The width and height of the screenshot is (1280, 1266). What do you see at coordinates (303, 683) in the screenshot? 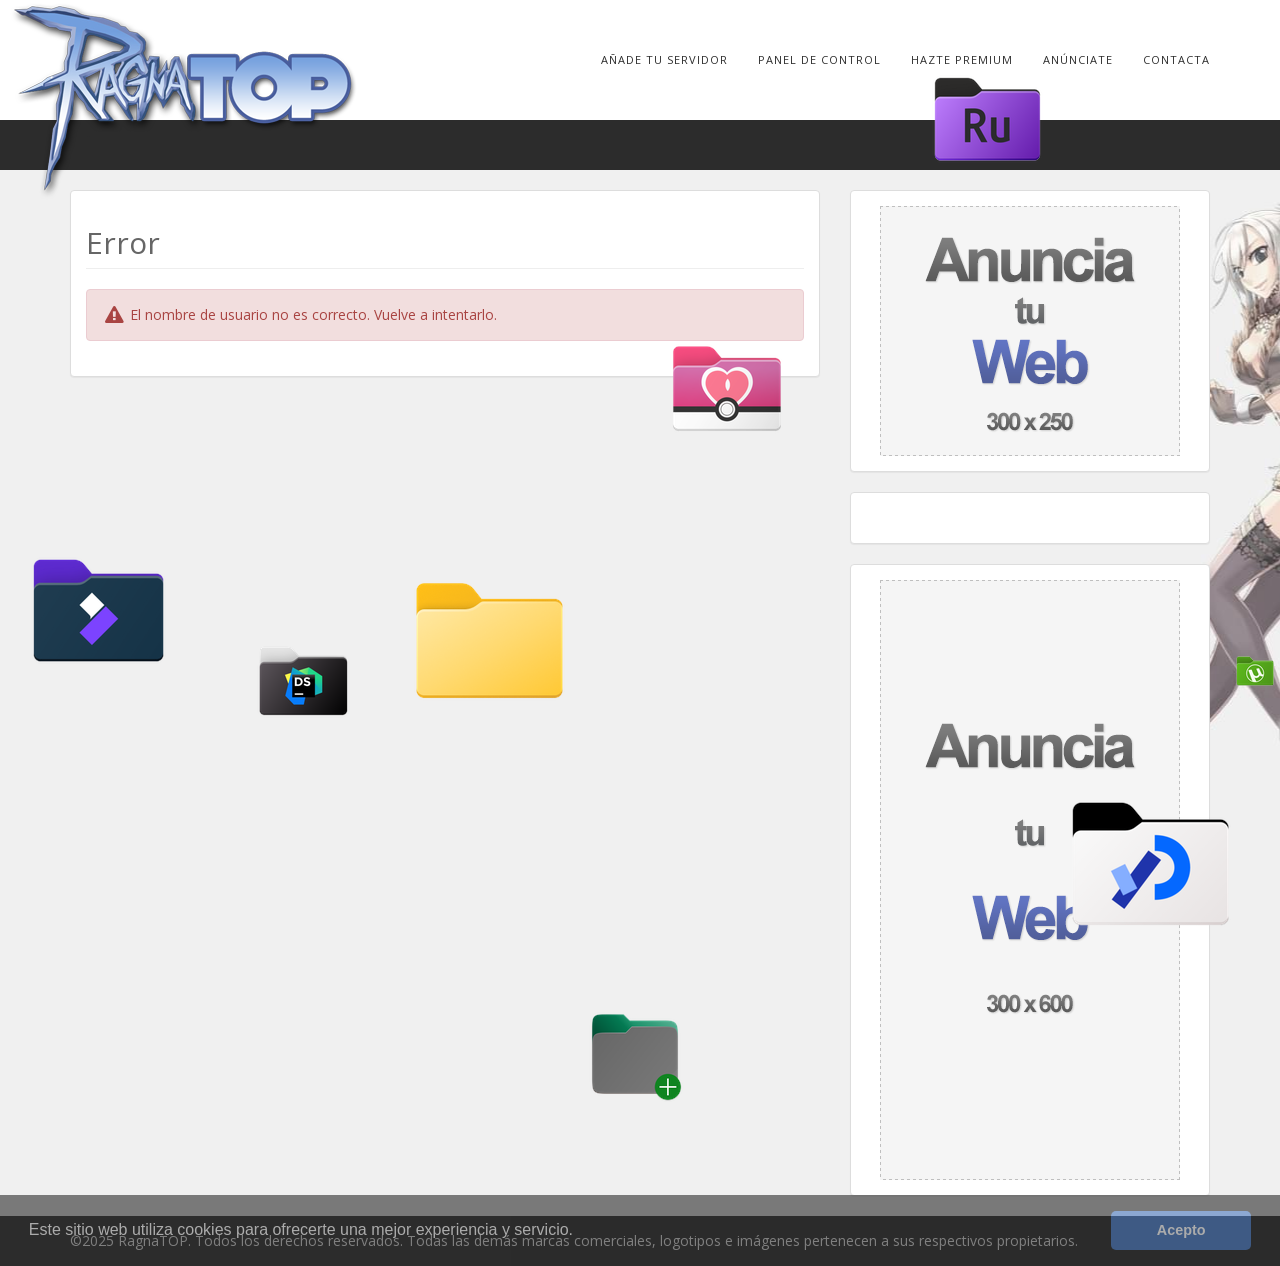
I see `folder containing JetBrains DataSpell project files` at bounding box center [303, 683].